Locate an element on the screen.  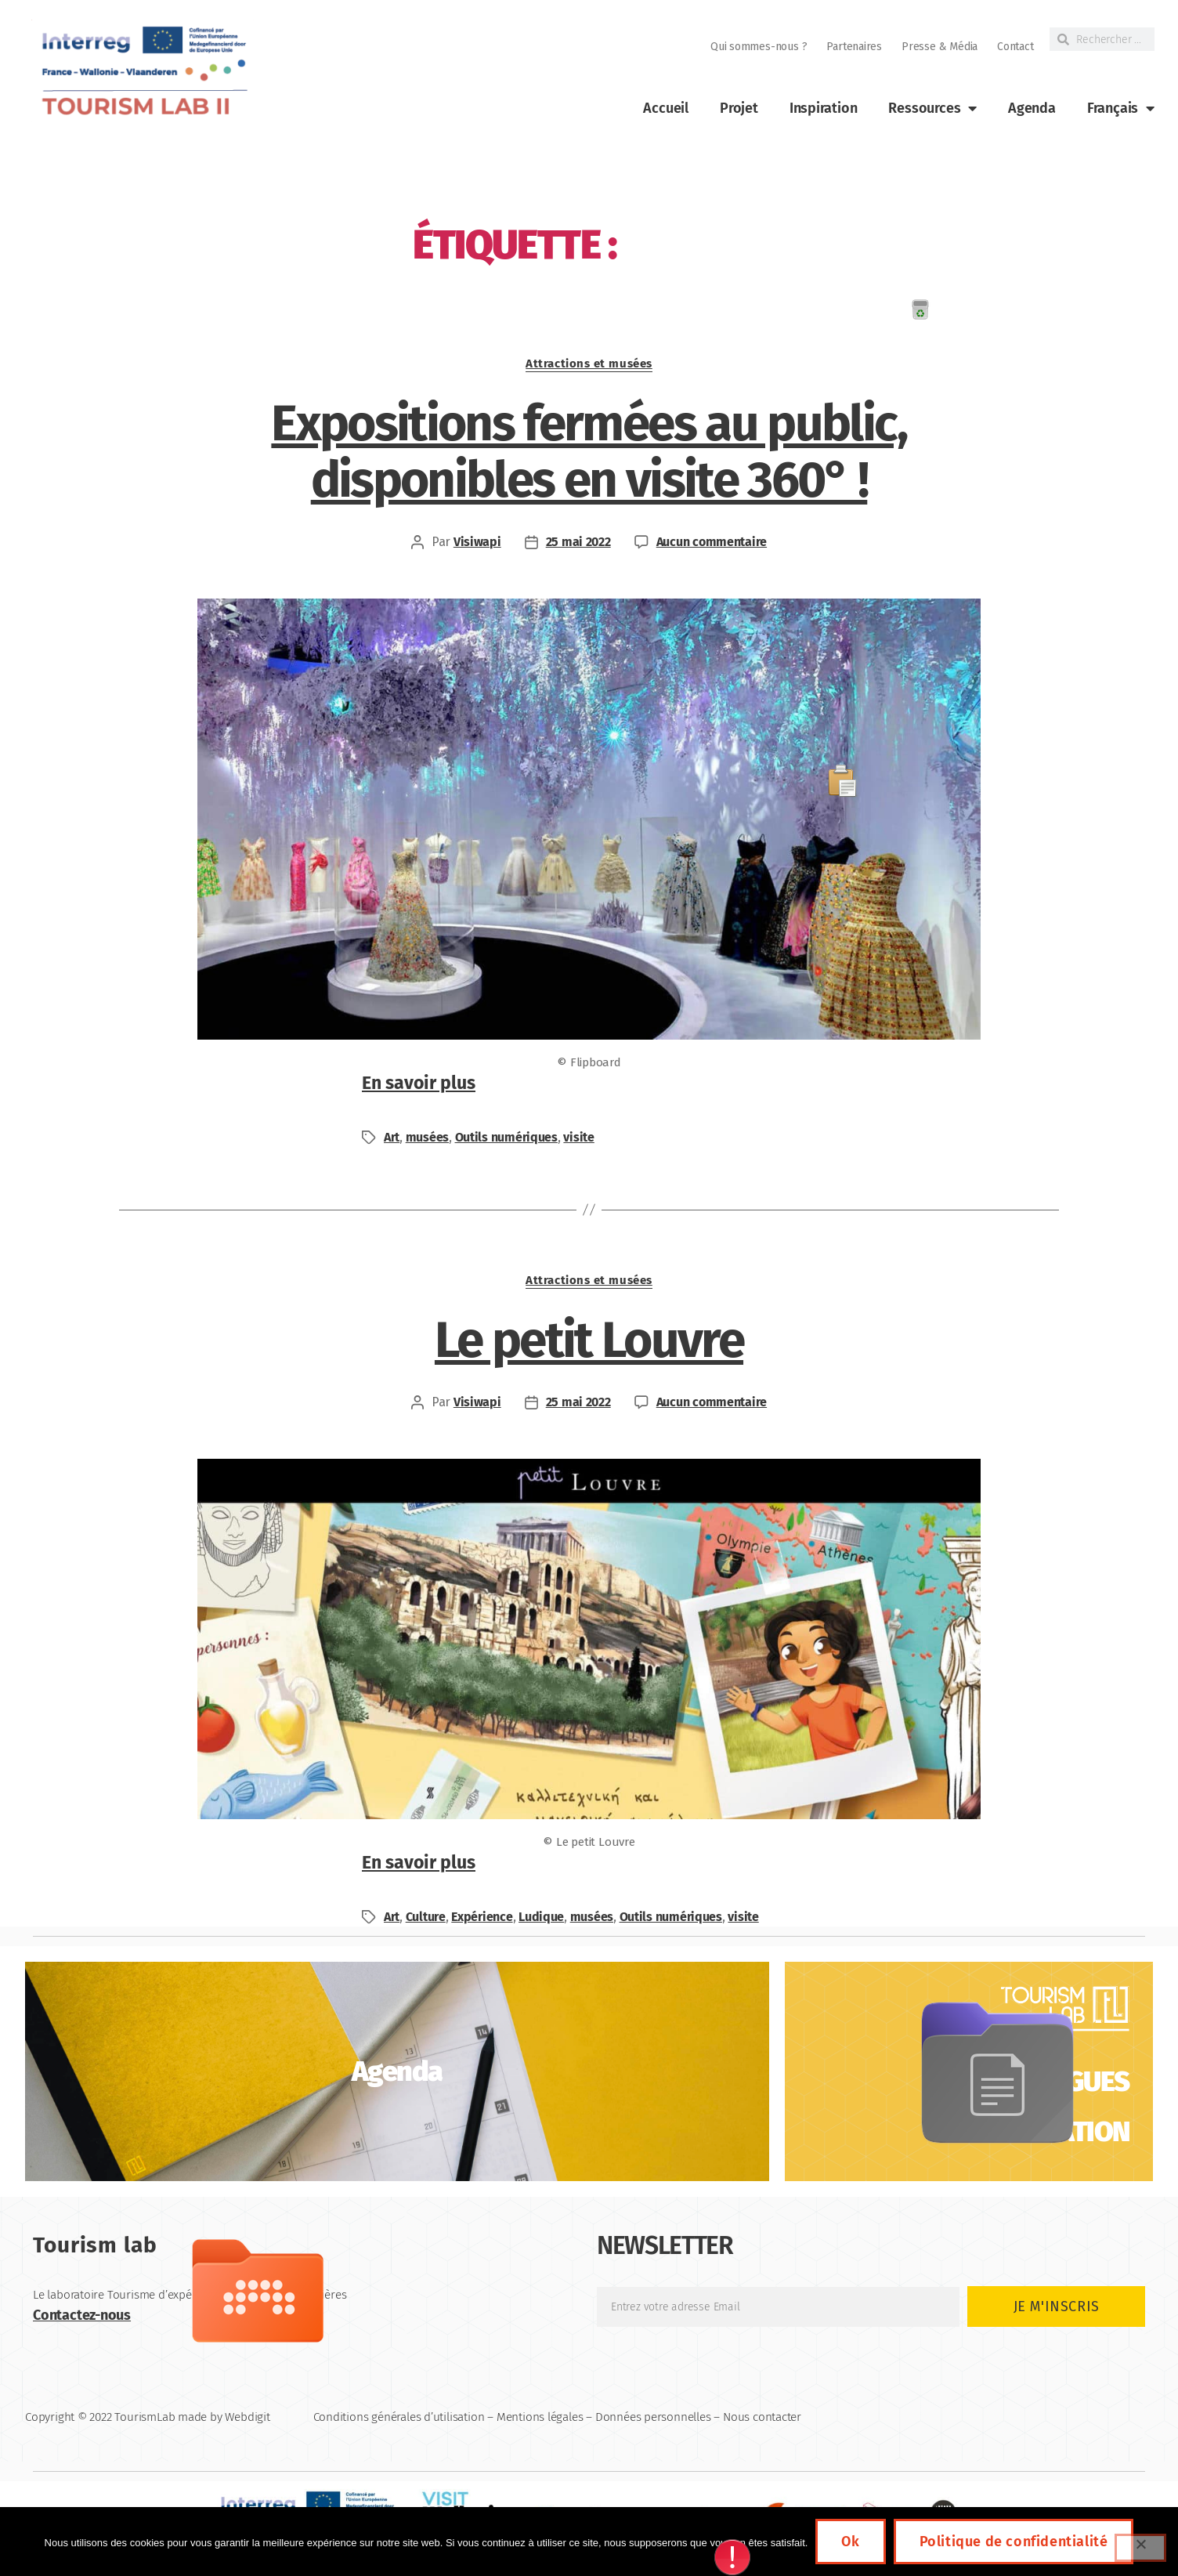
open the trash or recycle bin is located at coordinates (920, 309).